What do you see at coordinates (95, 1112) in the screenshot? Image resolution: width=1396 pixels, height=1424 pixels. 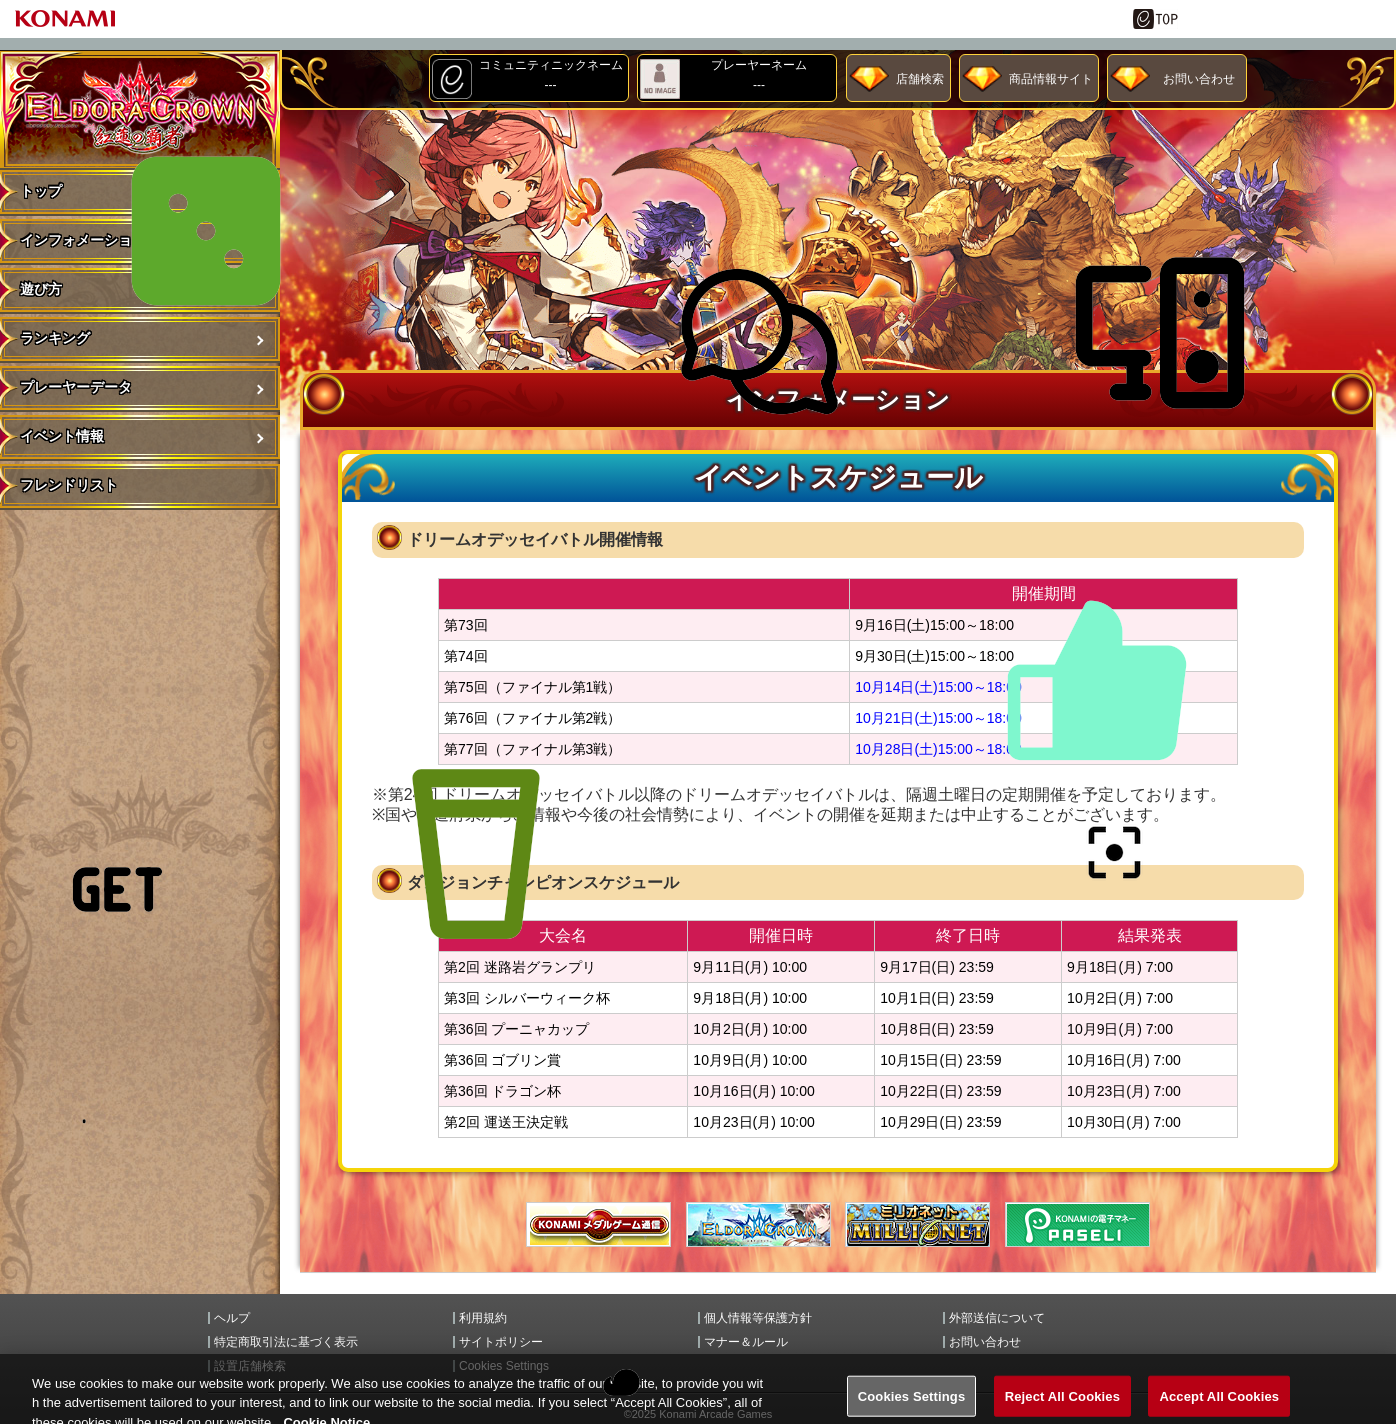 I see `indicates no cellular signal available` at bounding box center [95, 1112].